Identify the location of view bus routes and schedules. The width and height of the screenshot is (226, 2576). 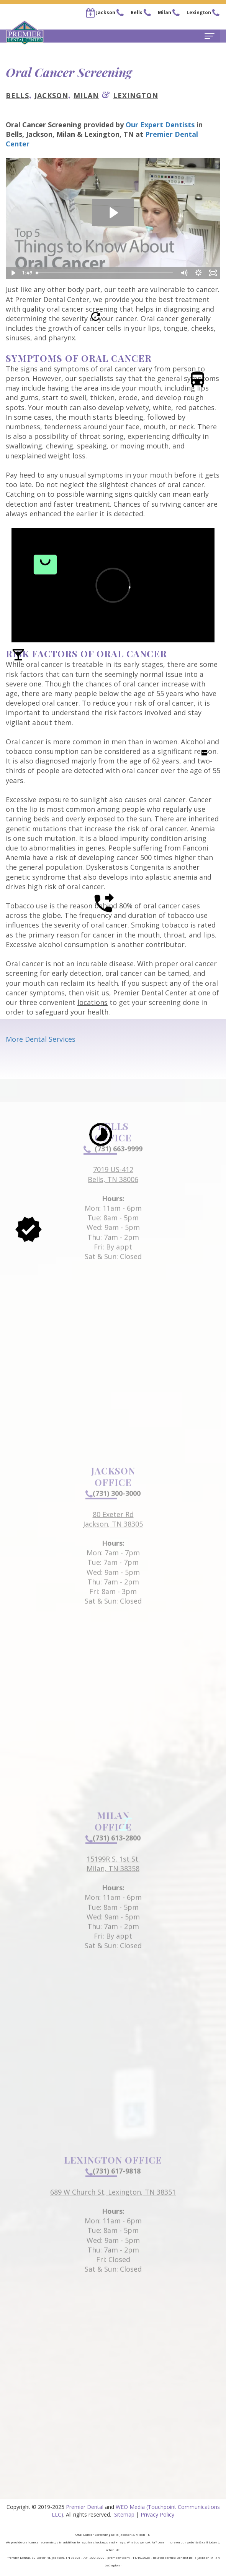
(197, 379).